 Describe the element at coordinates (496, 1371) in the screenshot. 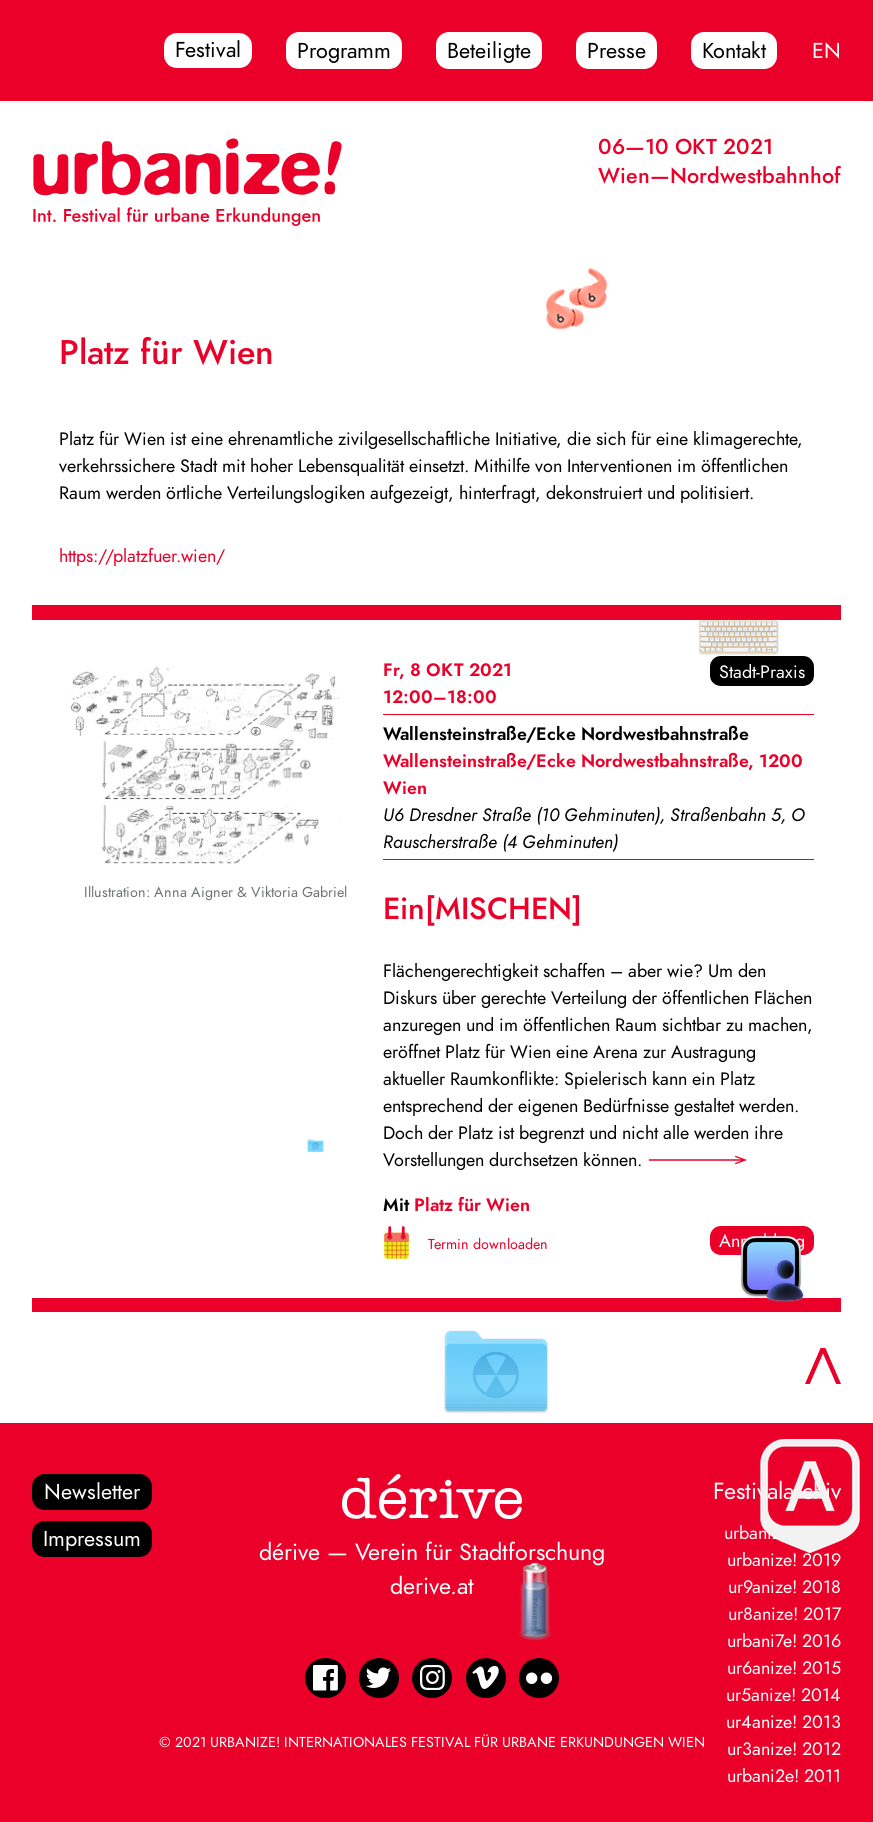

I see `folder for files ready to burn to disc` at that location.